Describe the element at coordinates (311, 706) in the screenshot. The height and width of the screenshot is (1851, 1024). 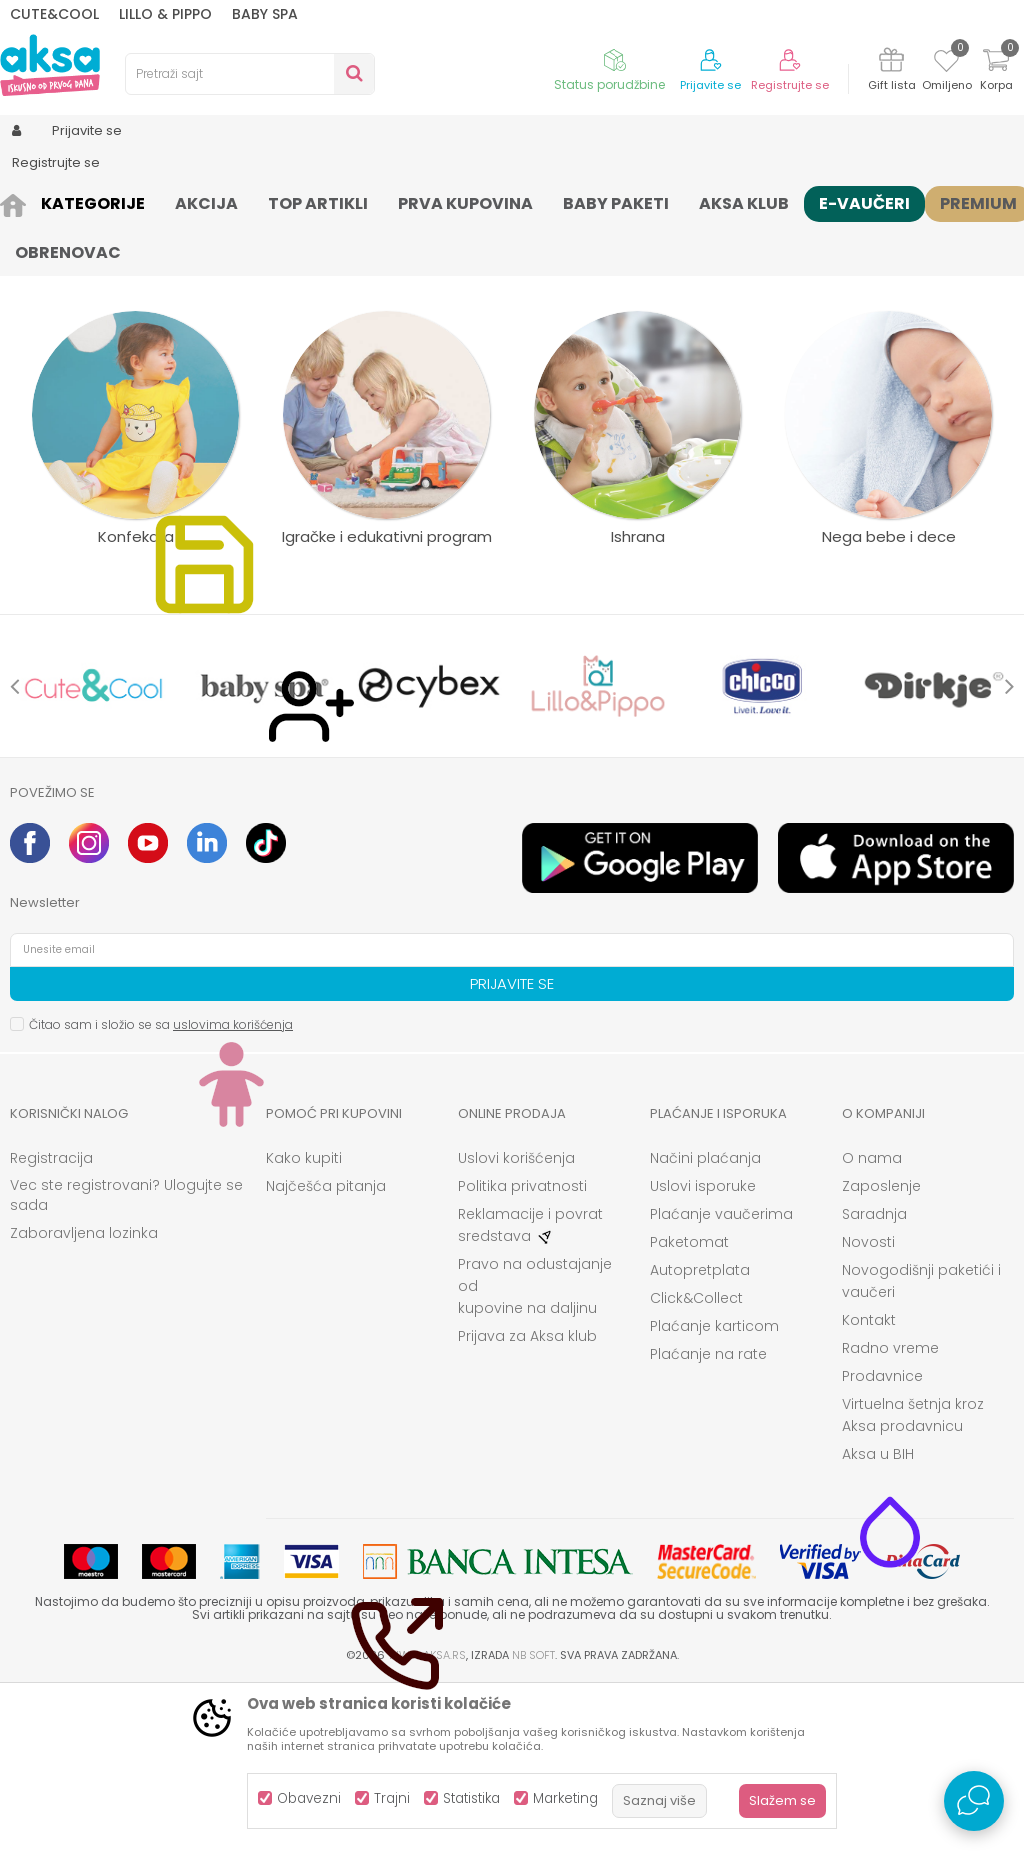
I see `add a new contact or friend` at that location.